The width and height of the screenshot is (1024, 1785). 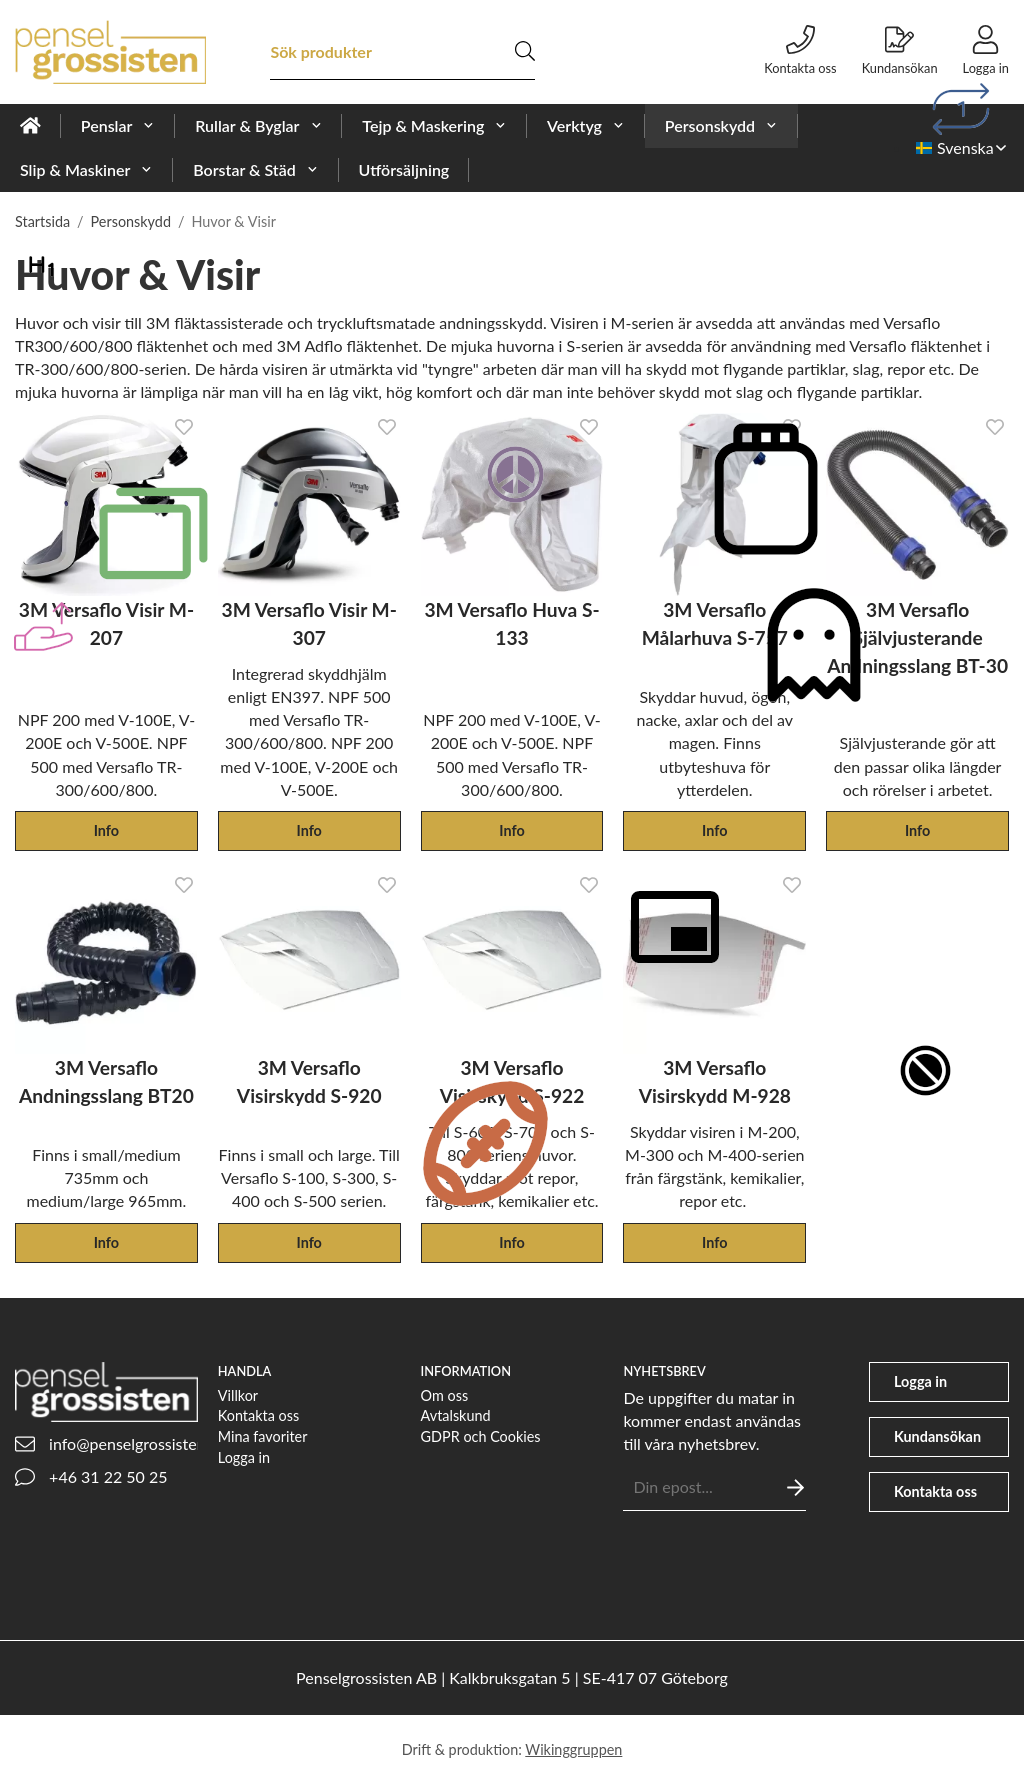 What do you see at coordinates (814, 645) in the screenshot?
I see `toggle incognito or ghost mode` at bounding box center [814, 645].